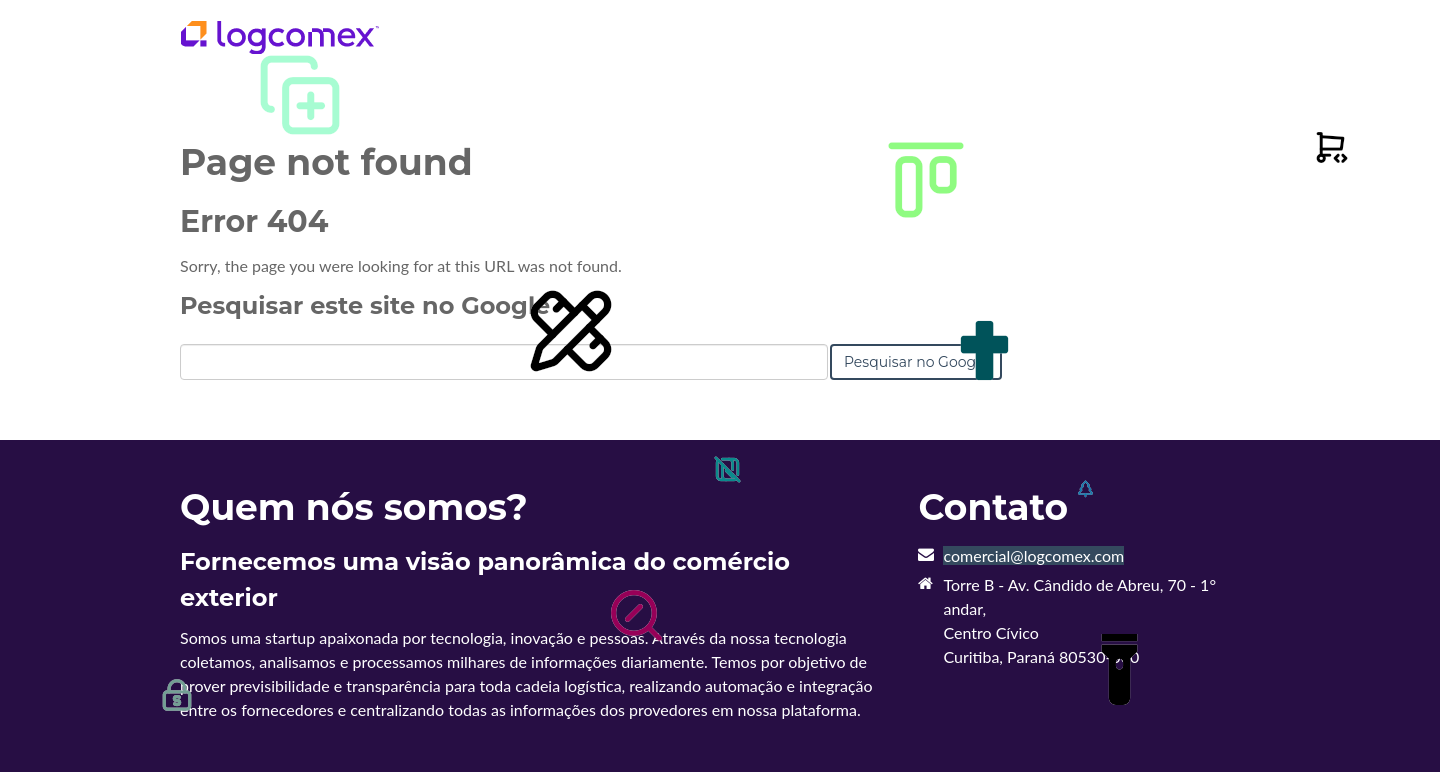 The width and height of the screenshot is (1440, 772). What do you see at coordinates (636, 615) in the screenshot?
I see `search is disabled or unavailable` at bounding box center [636, 615].